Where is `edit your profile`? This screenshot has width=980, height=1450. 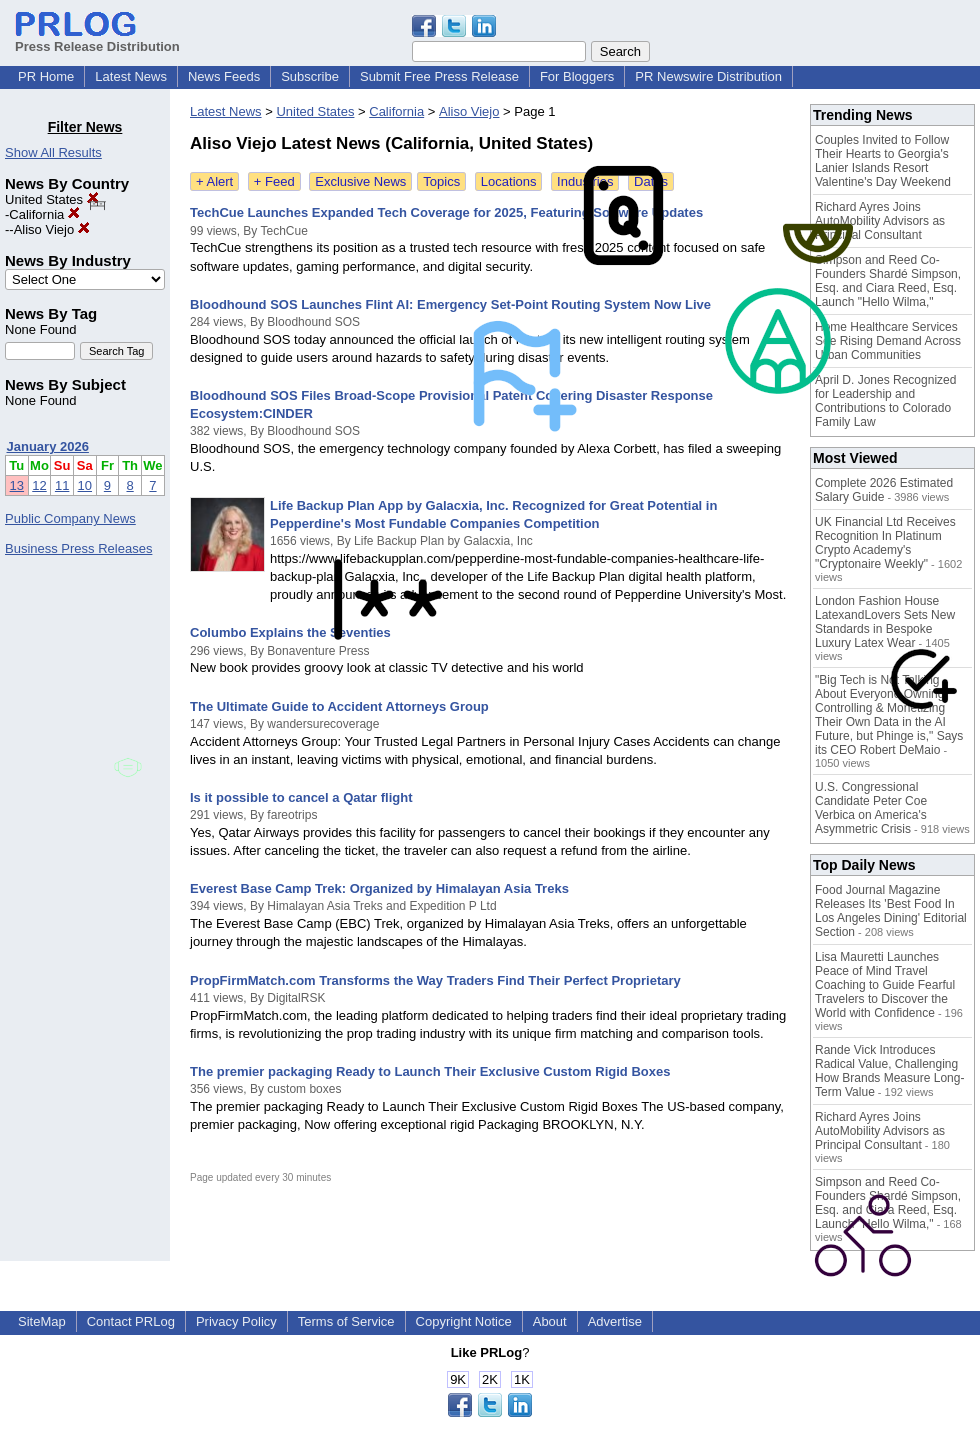
edit your profile is located at coordinates (778, 341).